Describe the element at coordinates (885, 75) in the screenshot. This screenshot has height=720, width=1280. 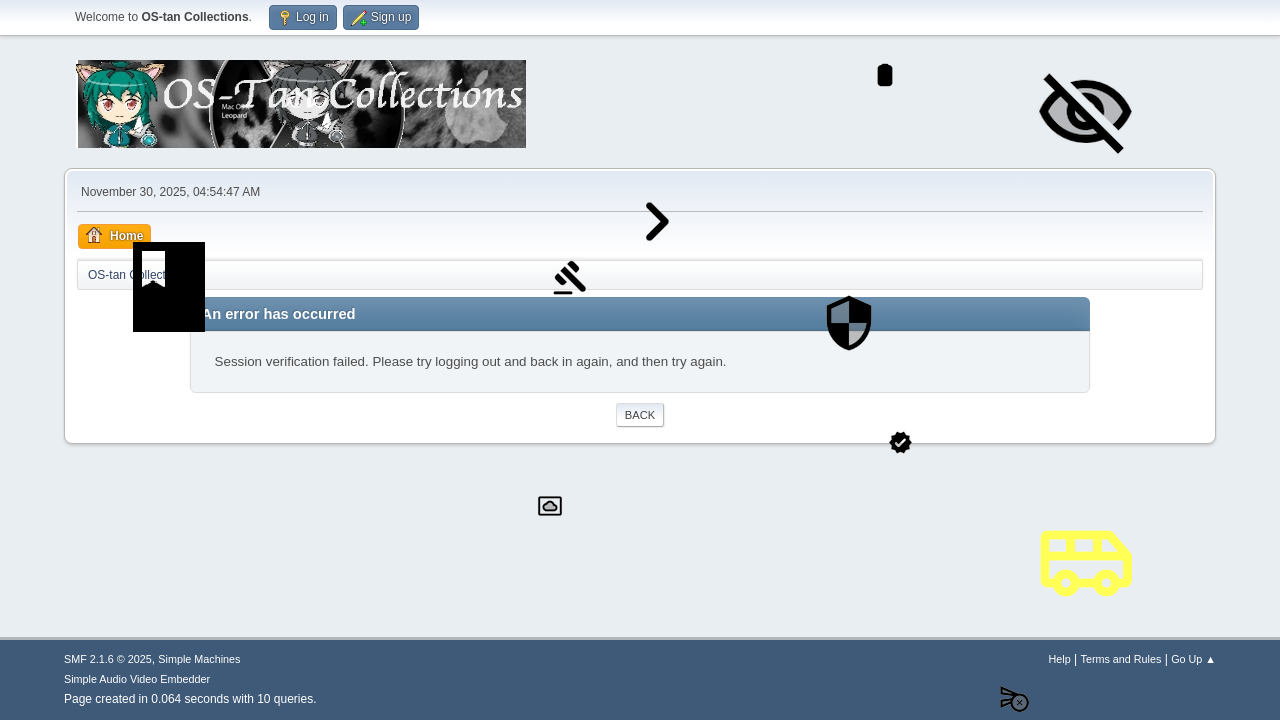
I see `indicates full battery charge status` at that location.